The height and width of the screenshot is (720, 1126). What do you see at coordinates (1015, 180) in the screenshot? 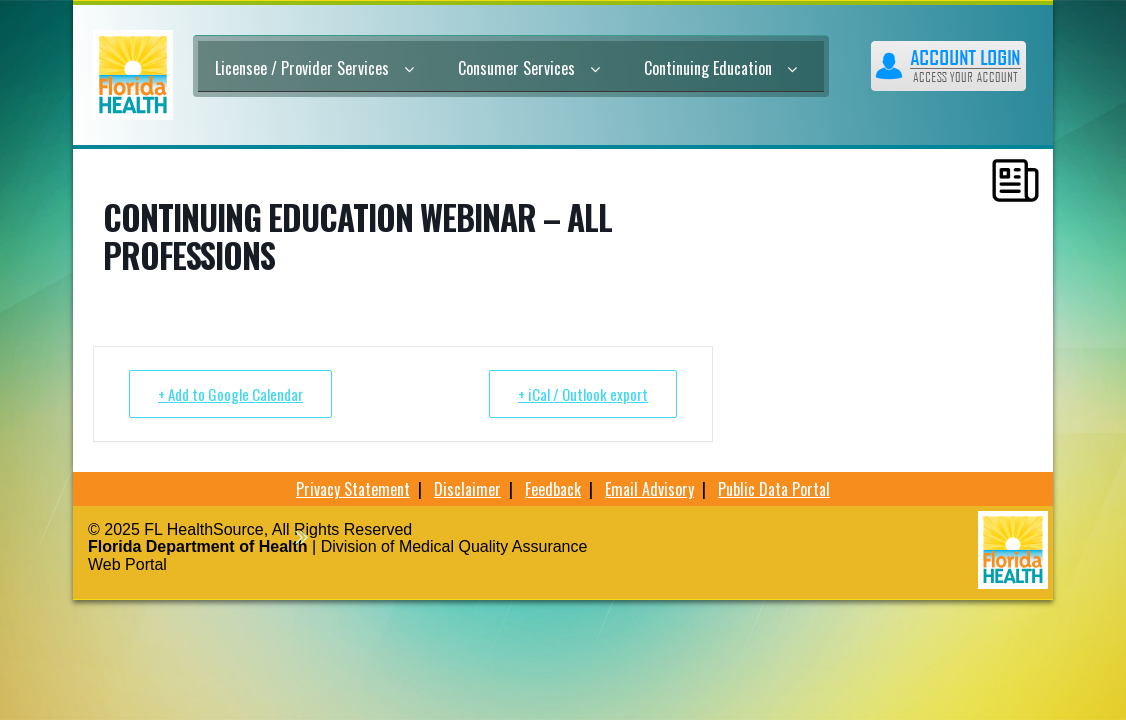
I see `view news or articles` at bounding box center [1015, 180].